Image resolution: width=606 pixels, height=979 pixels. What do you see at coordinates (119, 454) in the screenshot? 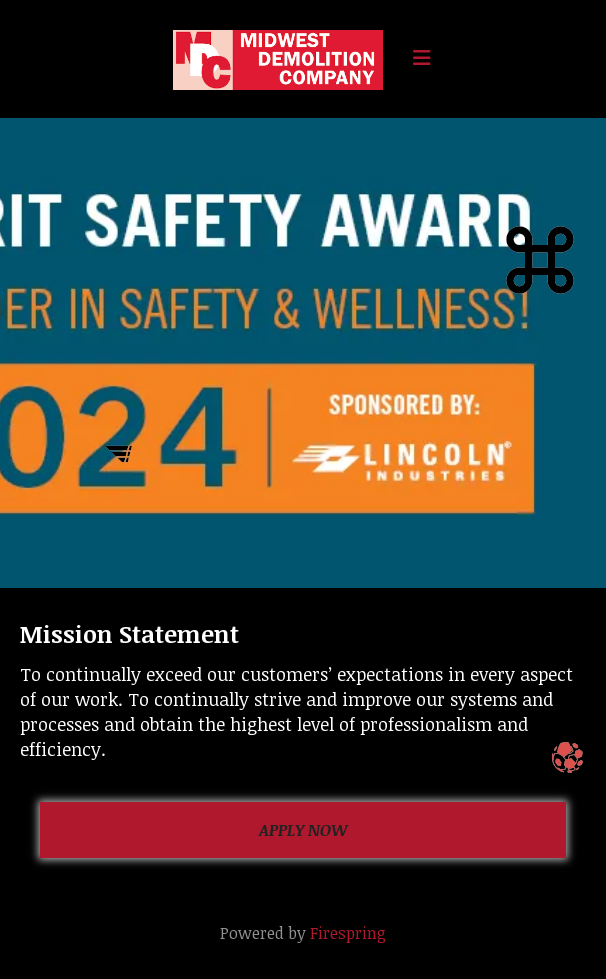
I see `hermes brand logo` at bounding box center [119, 454].